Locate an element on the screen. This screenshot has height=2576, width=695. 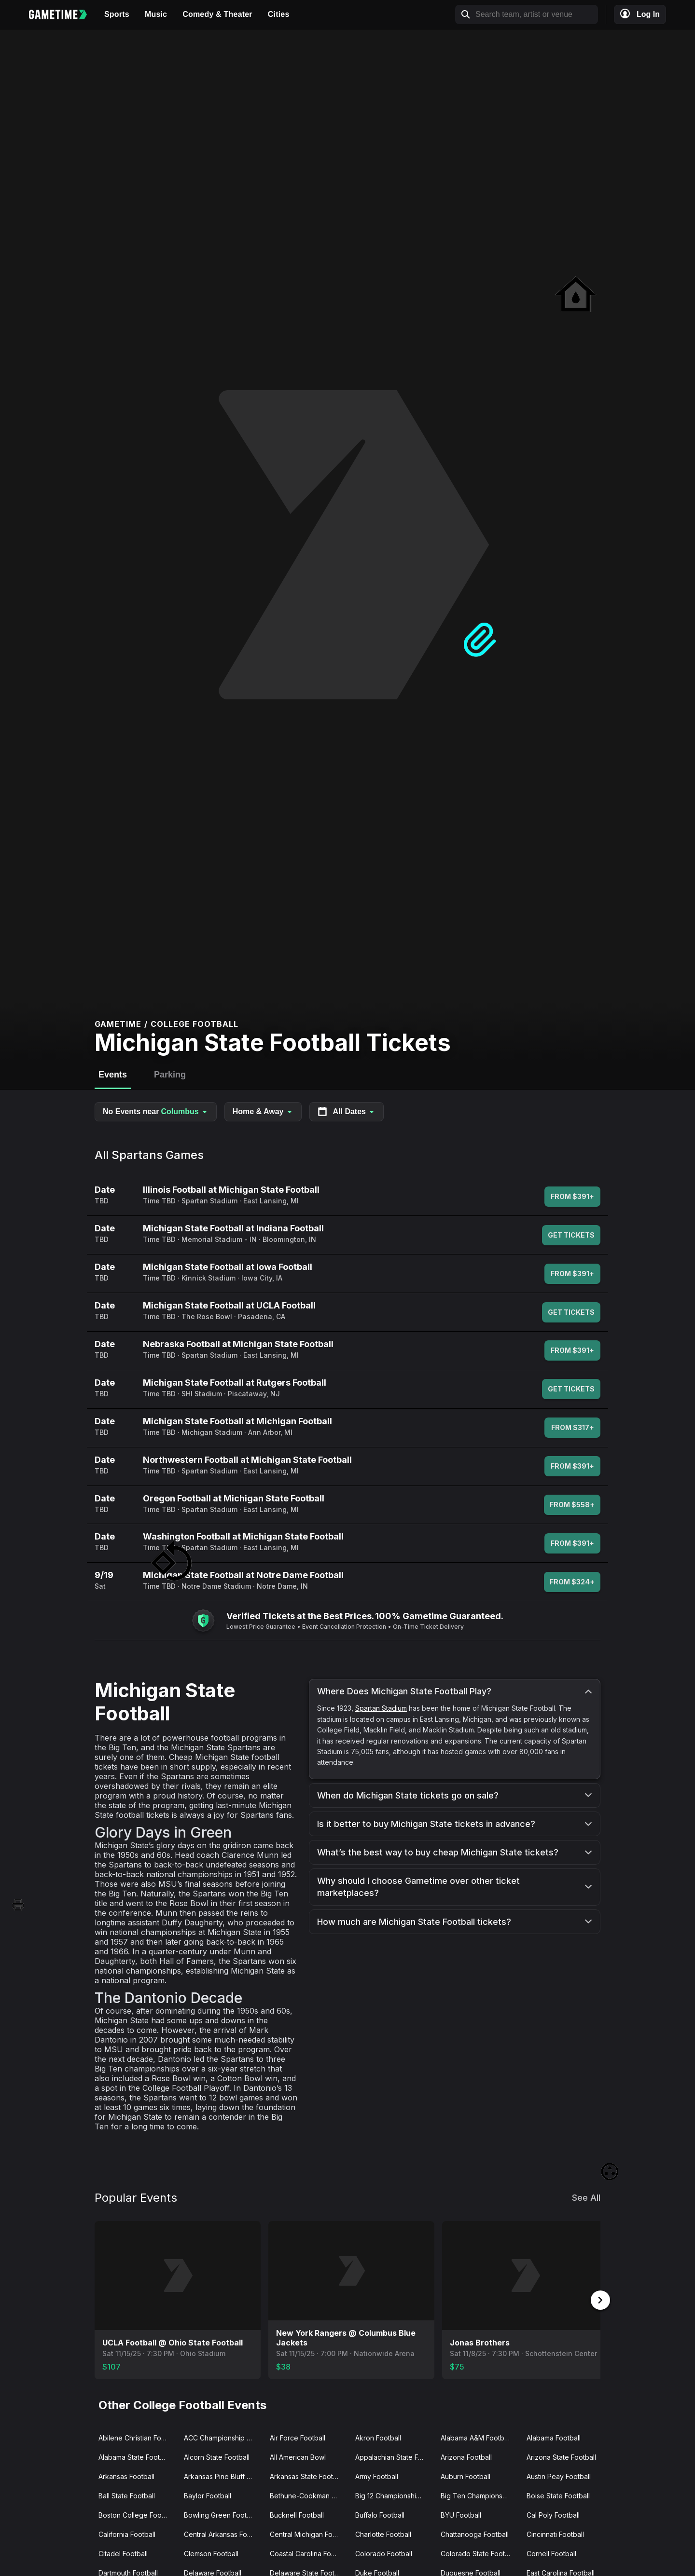
report water damage to a property is located at coordinates (576, 295).